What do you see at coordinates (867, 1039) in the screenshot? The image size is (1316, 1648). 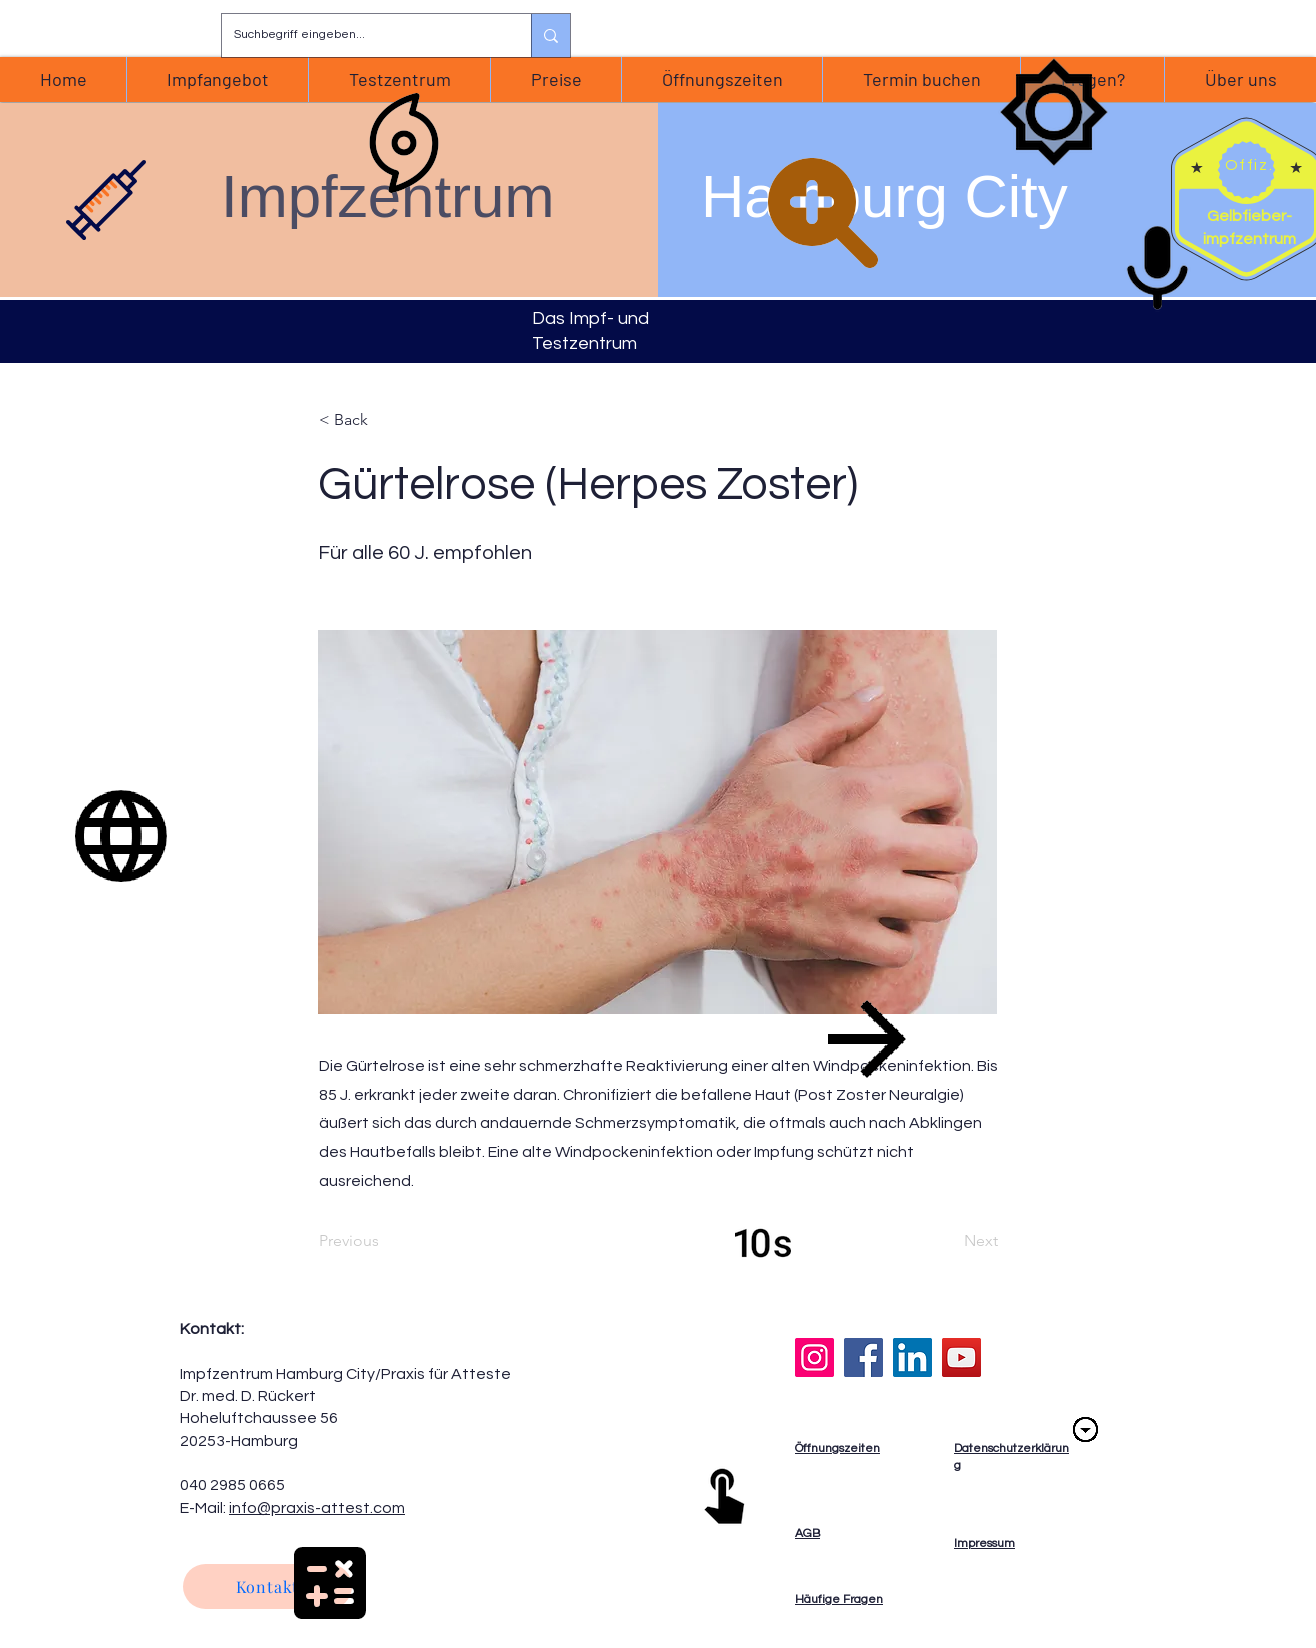 I see `navigate to the next item or screen` at bounding box center [867, 1039].